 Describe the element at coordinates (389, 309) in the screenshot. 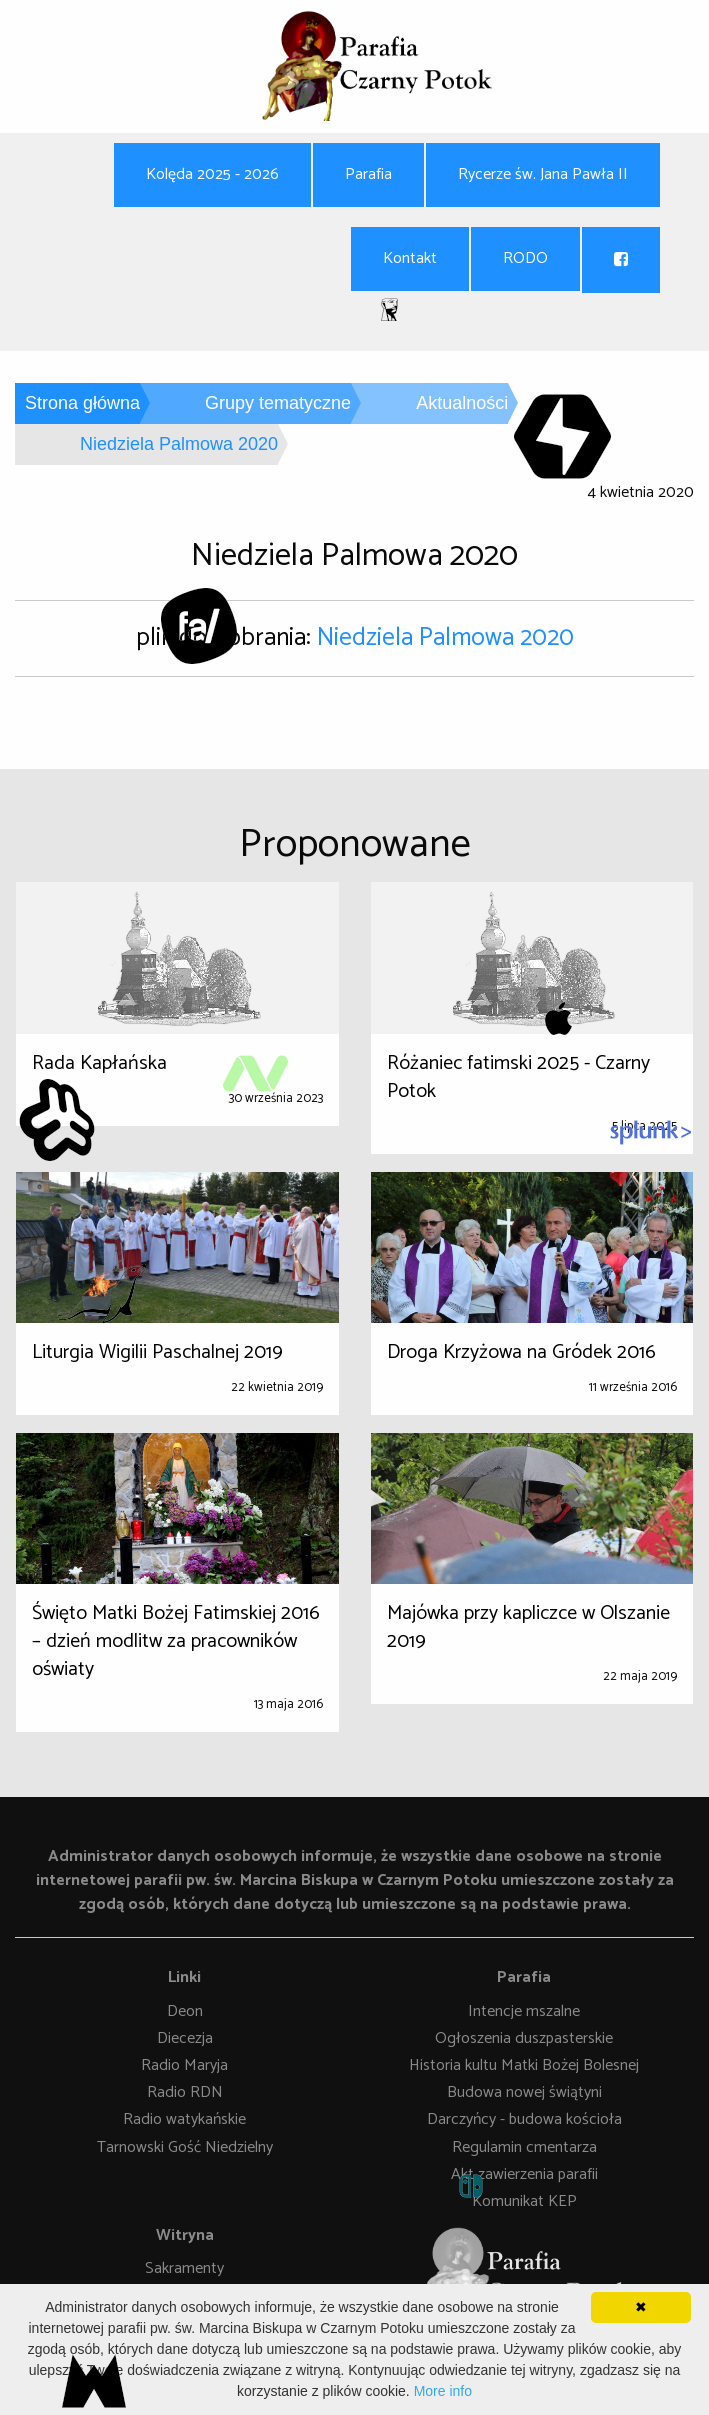

I see `kingston technology company logo` at that location.